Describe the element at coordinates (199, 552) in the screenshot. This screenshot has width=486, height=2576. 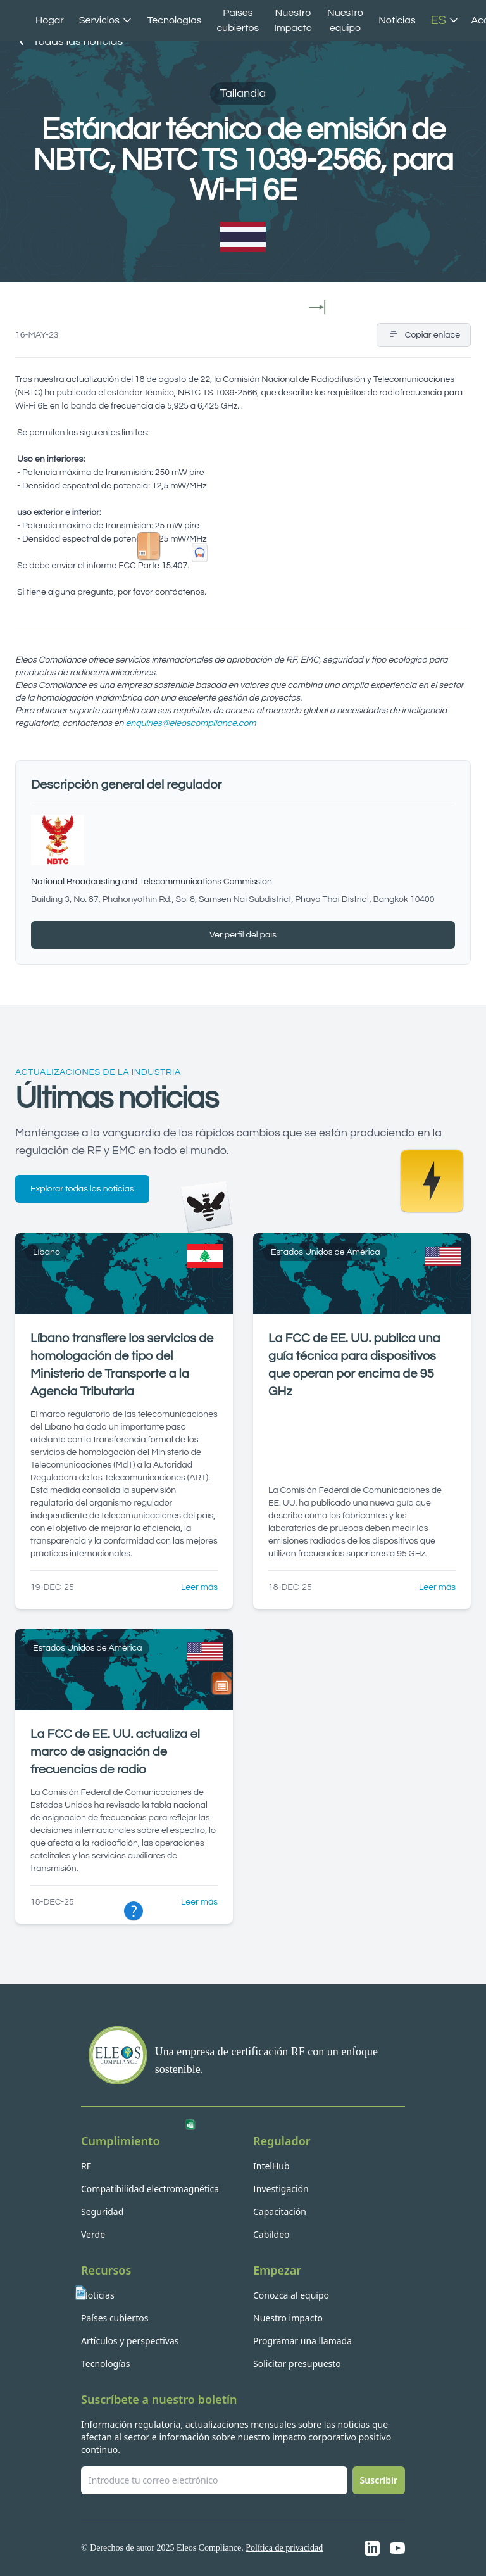
I see `an audacity audio project file` at that location.